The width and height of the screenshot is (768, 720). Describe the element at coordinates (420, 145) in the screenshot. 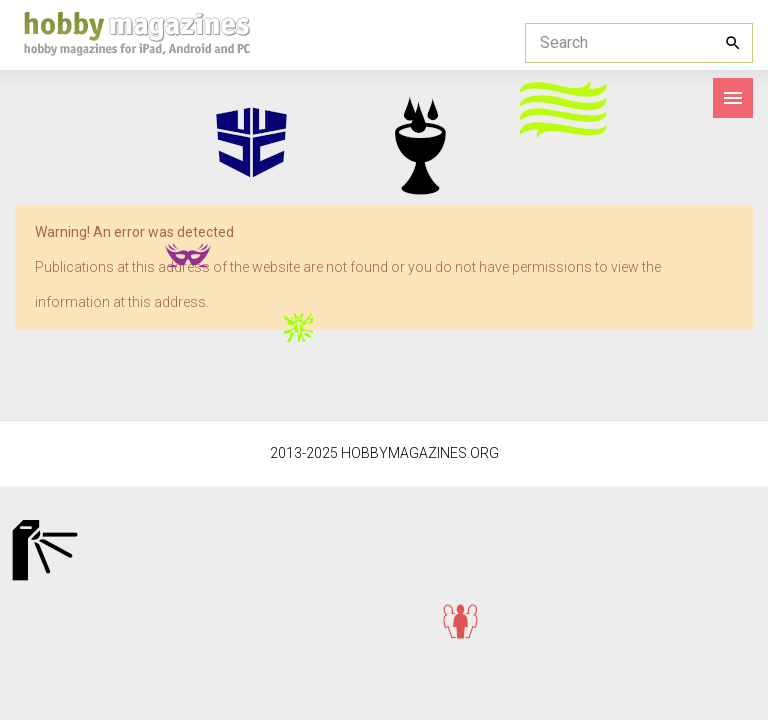

I see `select a potion or elixir item` at that location.